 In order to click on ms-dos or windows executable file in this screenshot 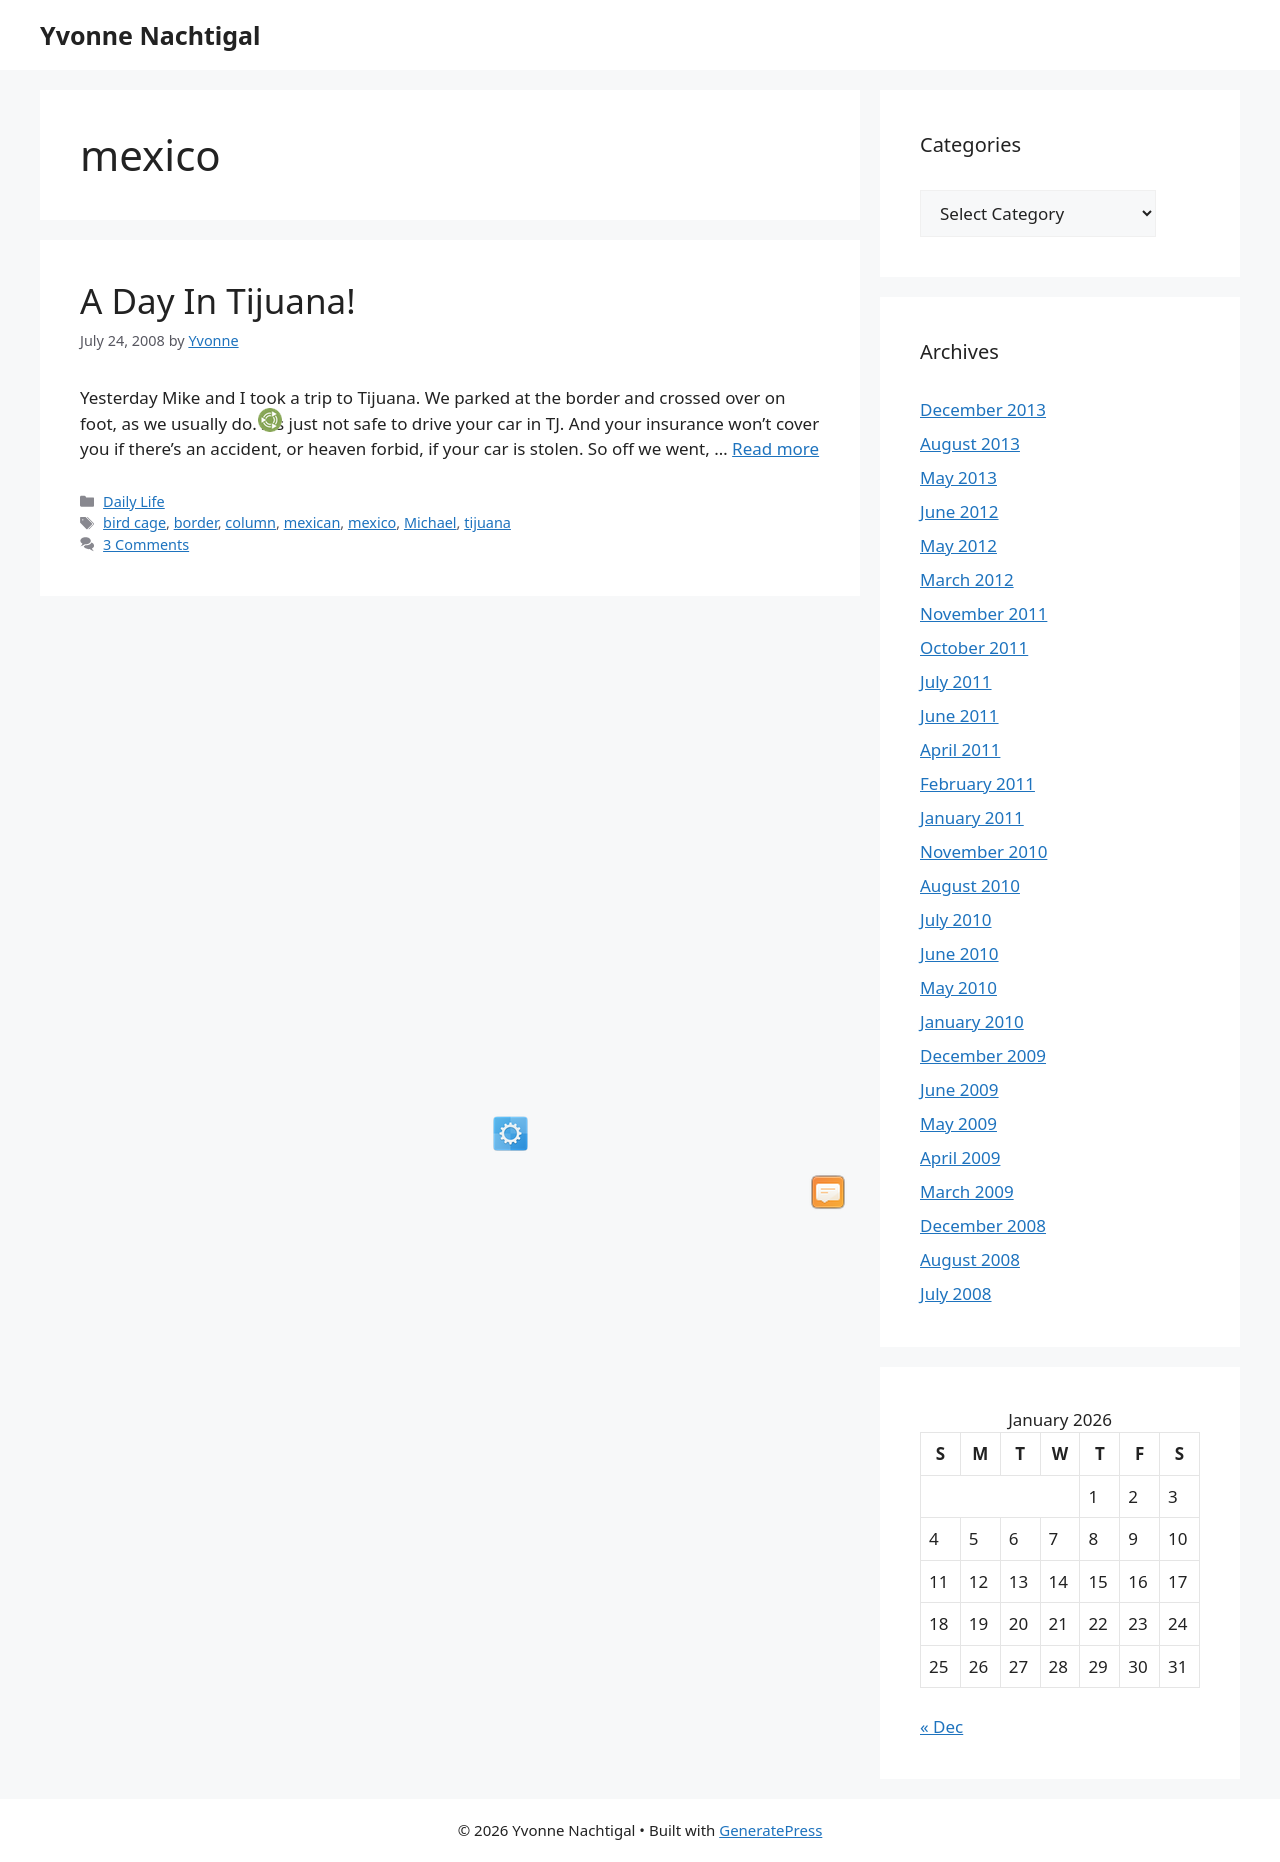, I will do `click(510, 1133)`.